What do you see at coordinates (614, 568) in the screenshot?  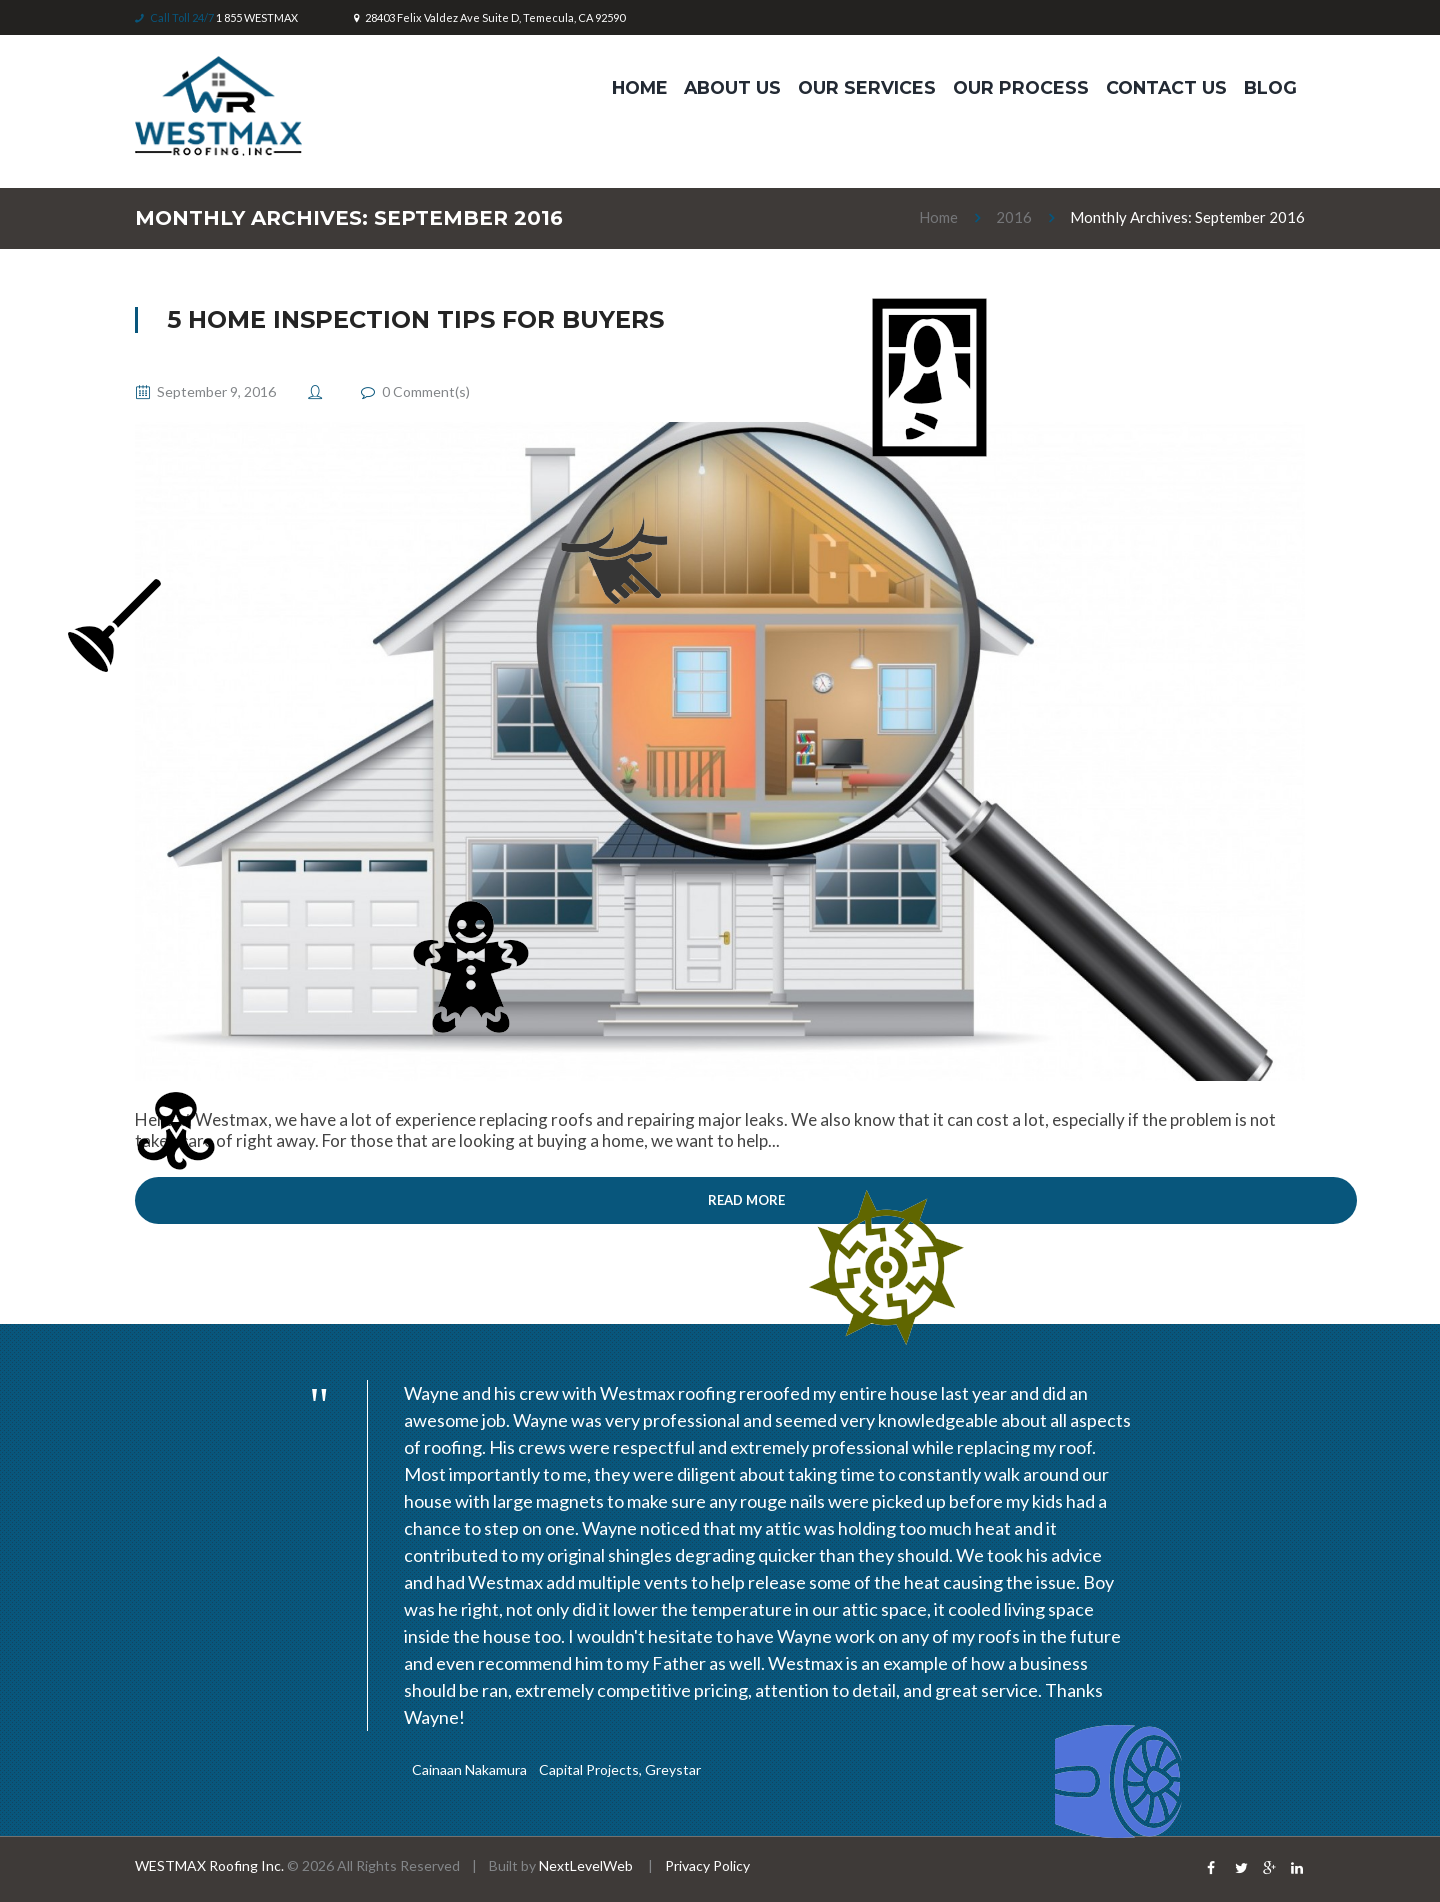 I see `activate a divine power or special ability` at bounding box center [614, 568].